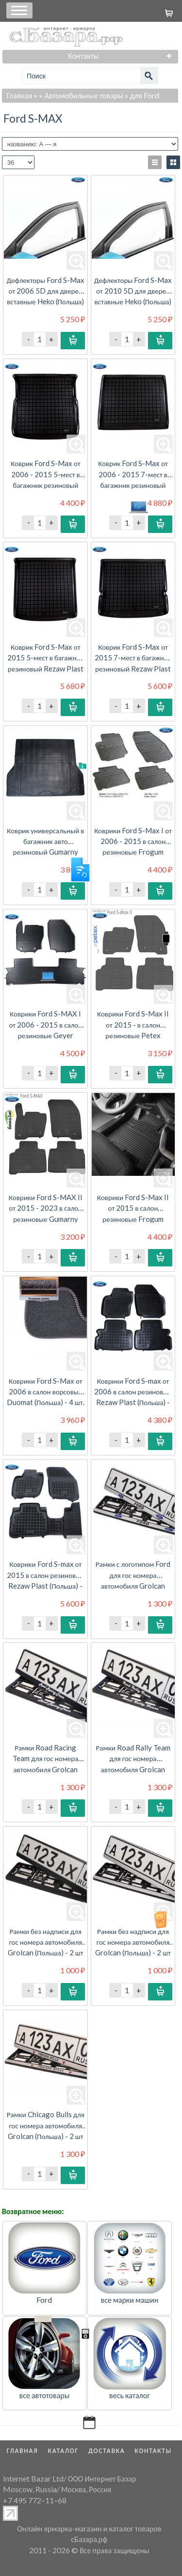 The width and height of the screenshot is (182, 2576). Describe the element at coordinates (166, 938) in the screenshot. I see `apple watch series 3 device identifier` at that location.